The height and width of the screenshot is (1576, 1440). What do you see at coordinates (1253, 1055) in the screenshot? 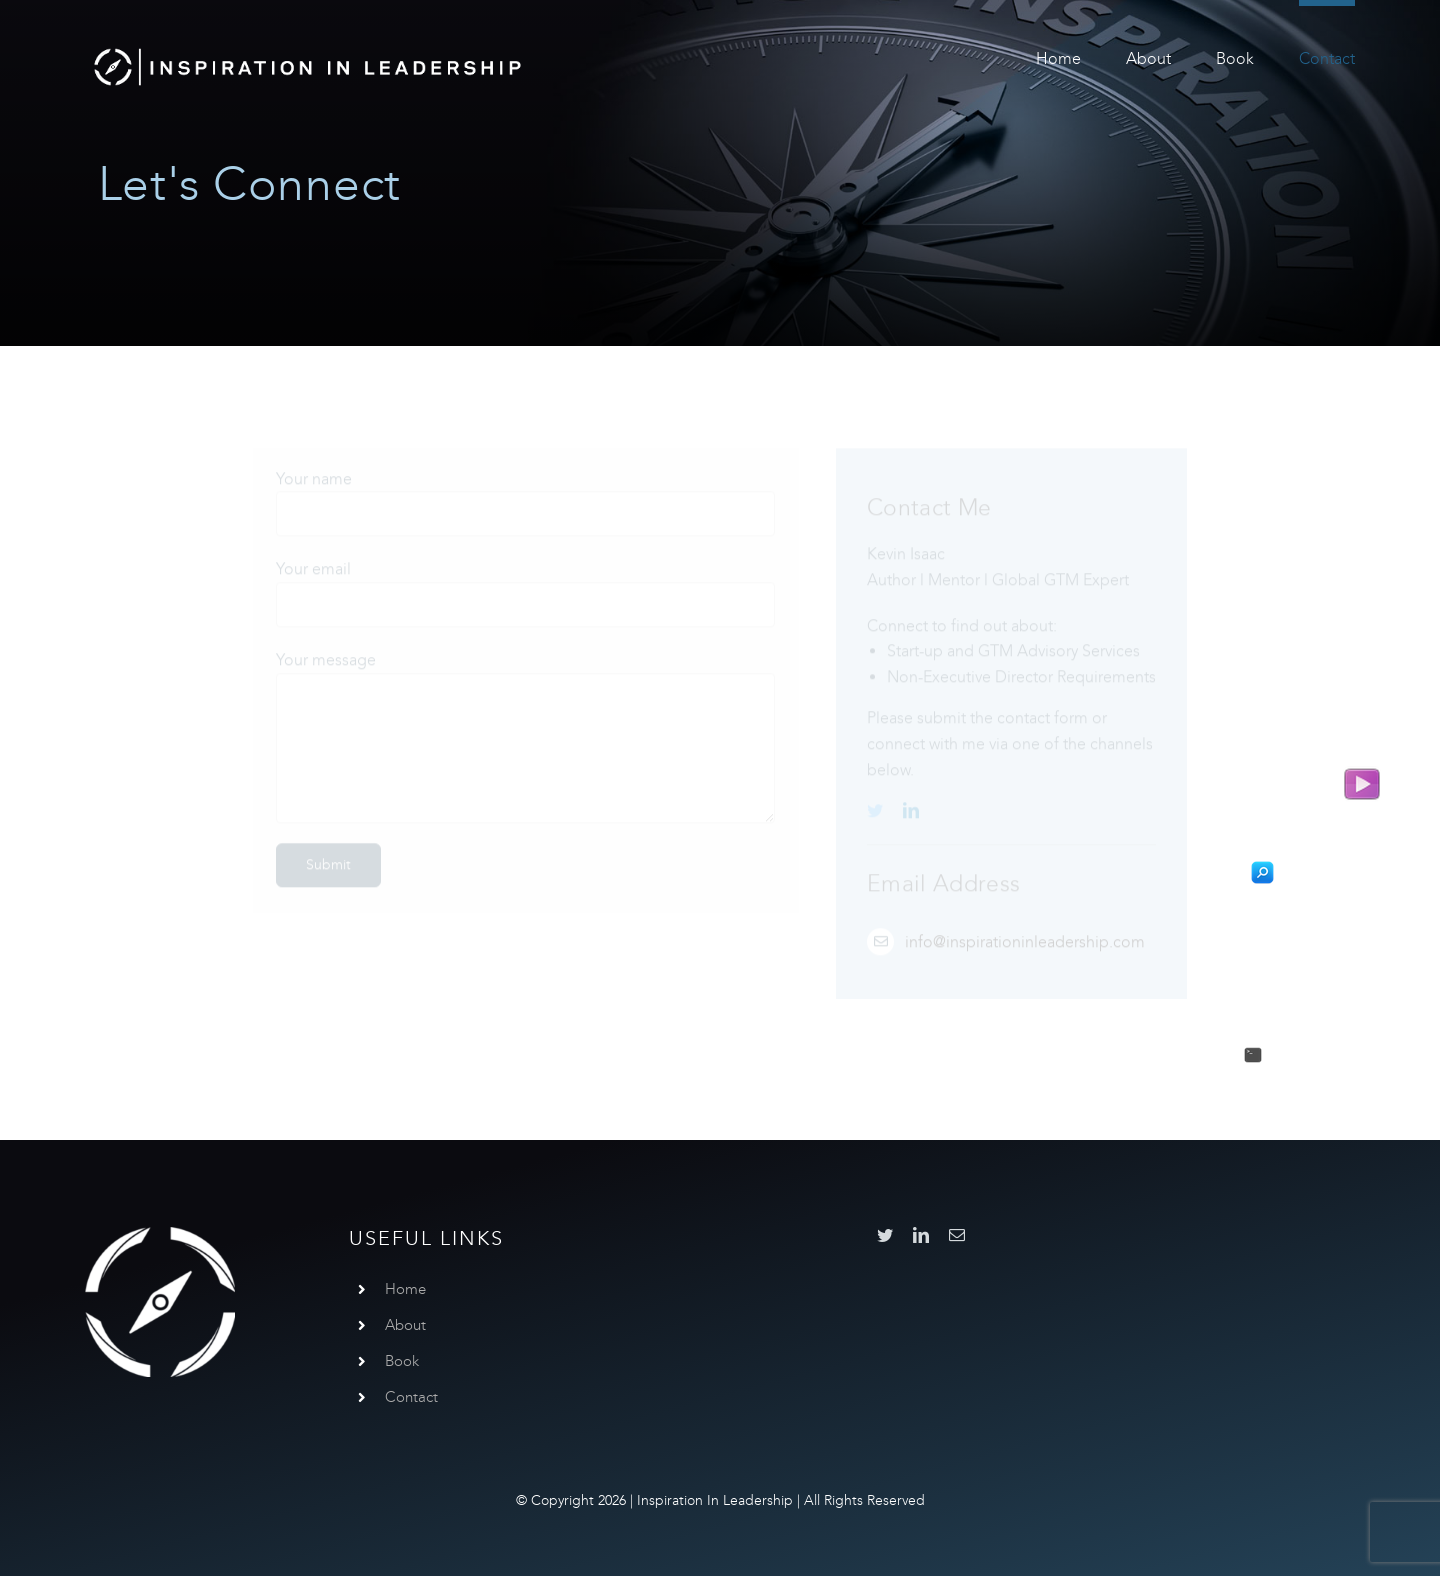
I see `open the bash terminal application` at bounding box center [1253, 1055].